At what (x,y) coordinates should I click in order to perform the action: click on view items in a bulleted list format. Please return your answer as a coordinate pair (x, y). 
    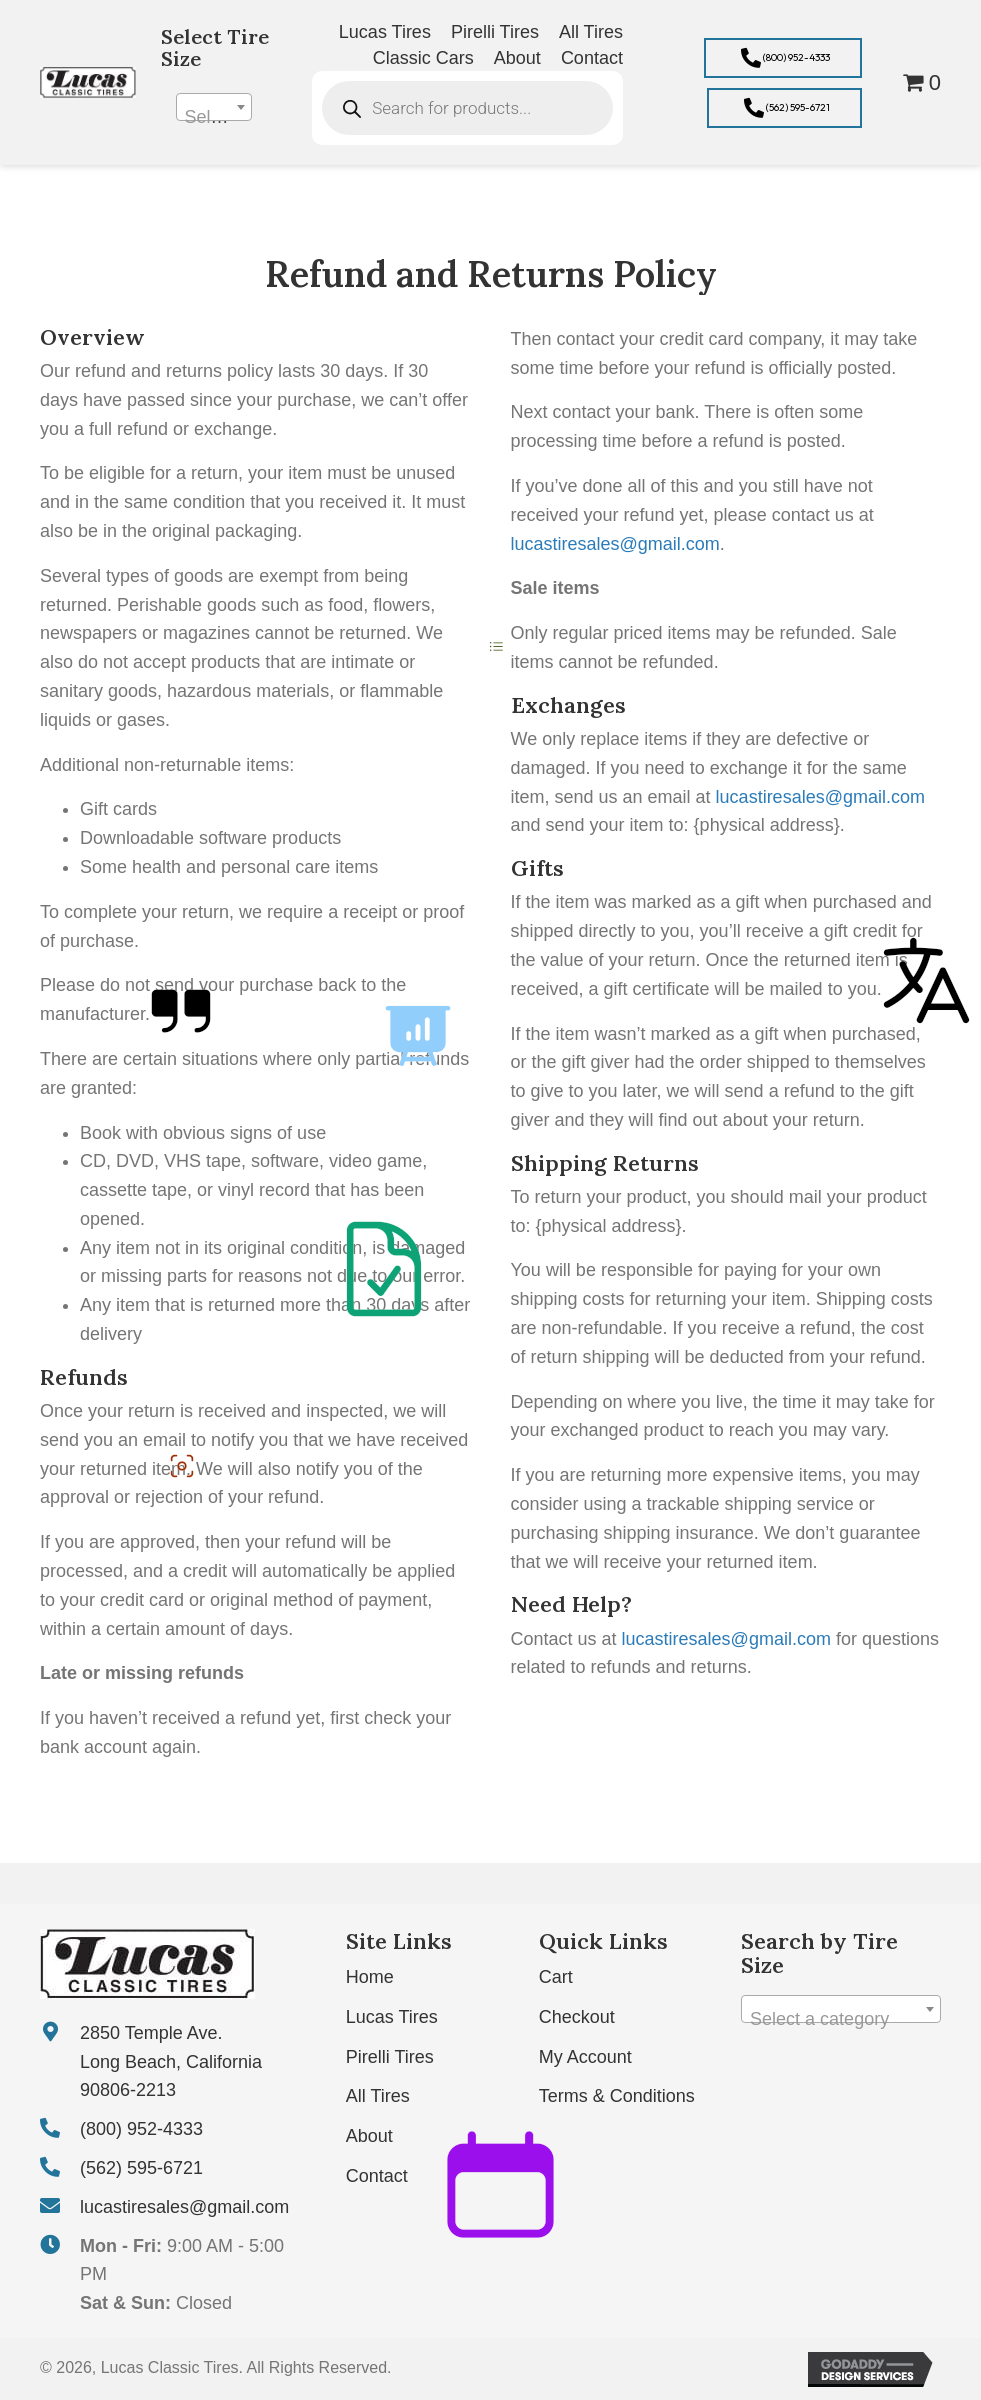
    Looking at the image, I should click on (496, 646).